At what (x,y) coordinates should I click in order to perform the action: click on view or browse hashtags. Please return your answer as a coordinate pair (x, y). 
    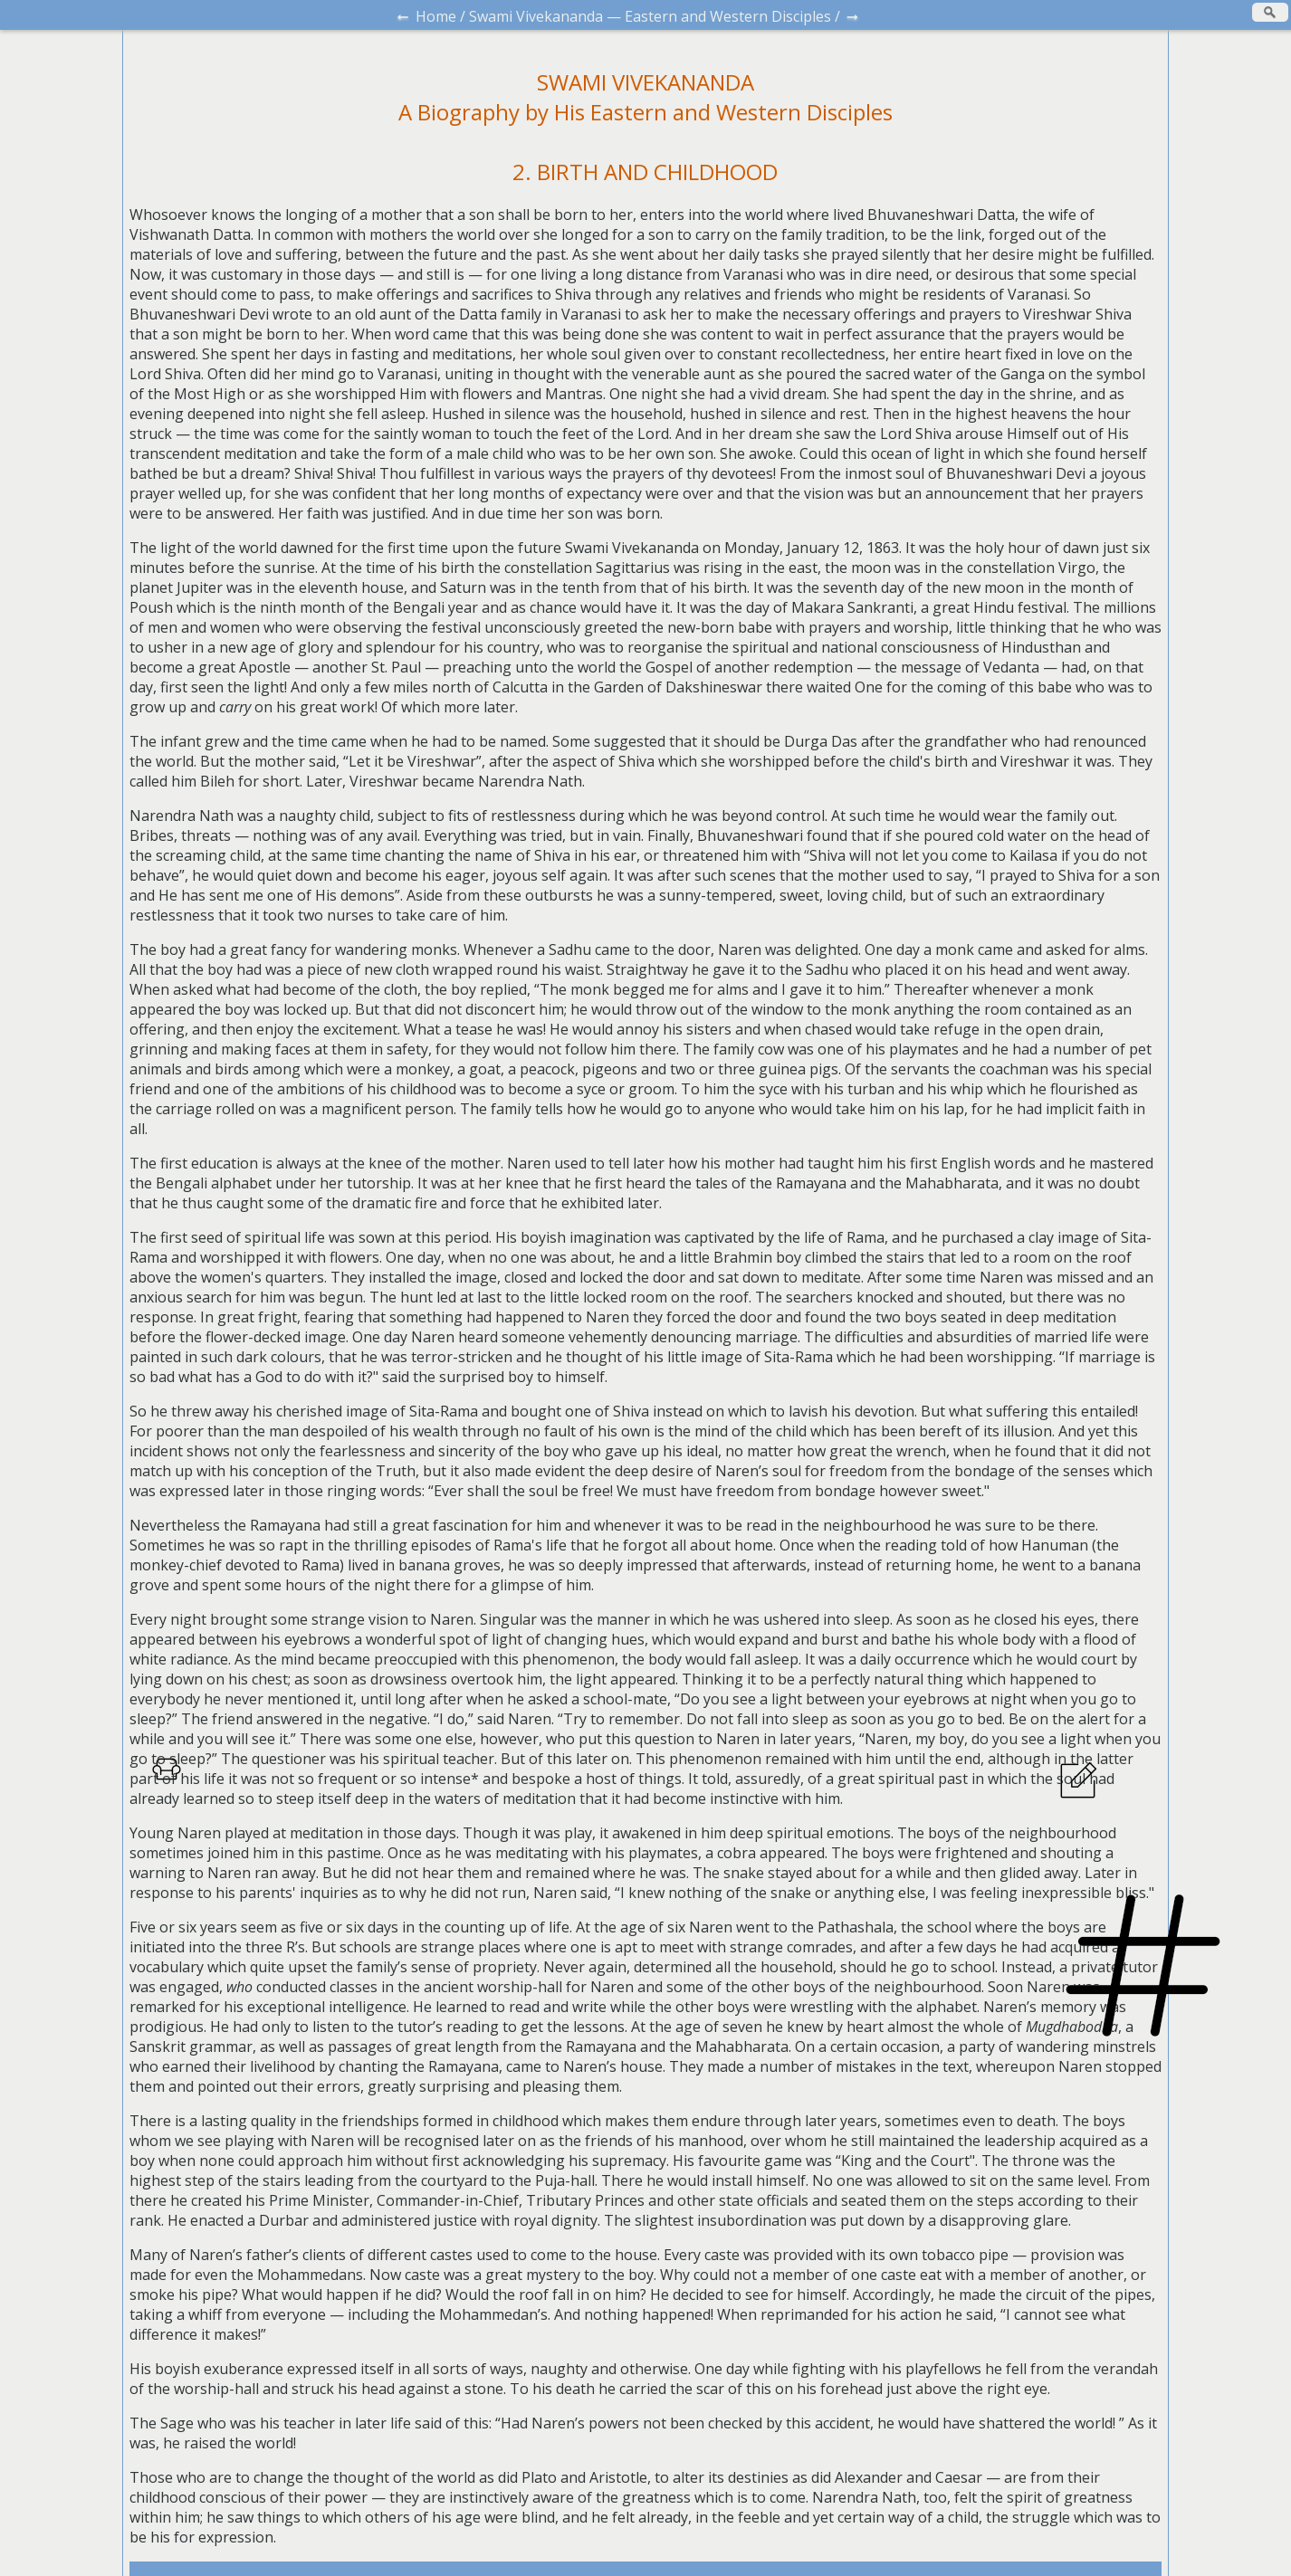
    Looking at the image, I should click on (1143, 1965).